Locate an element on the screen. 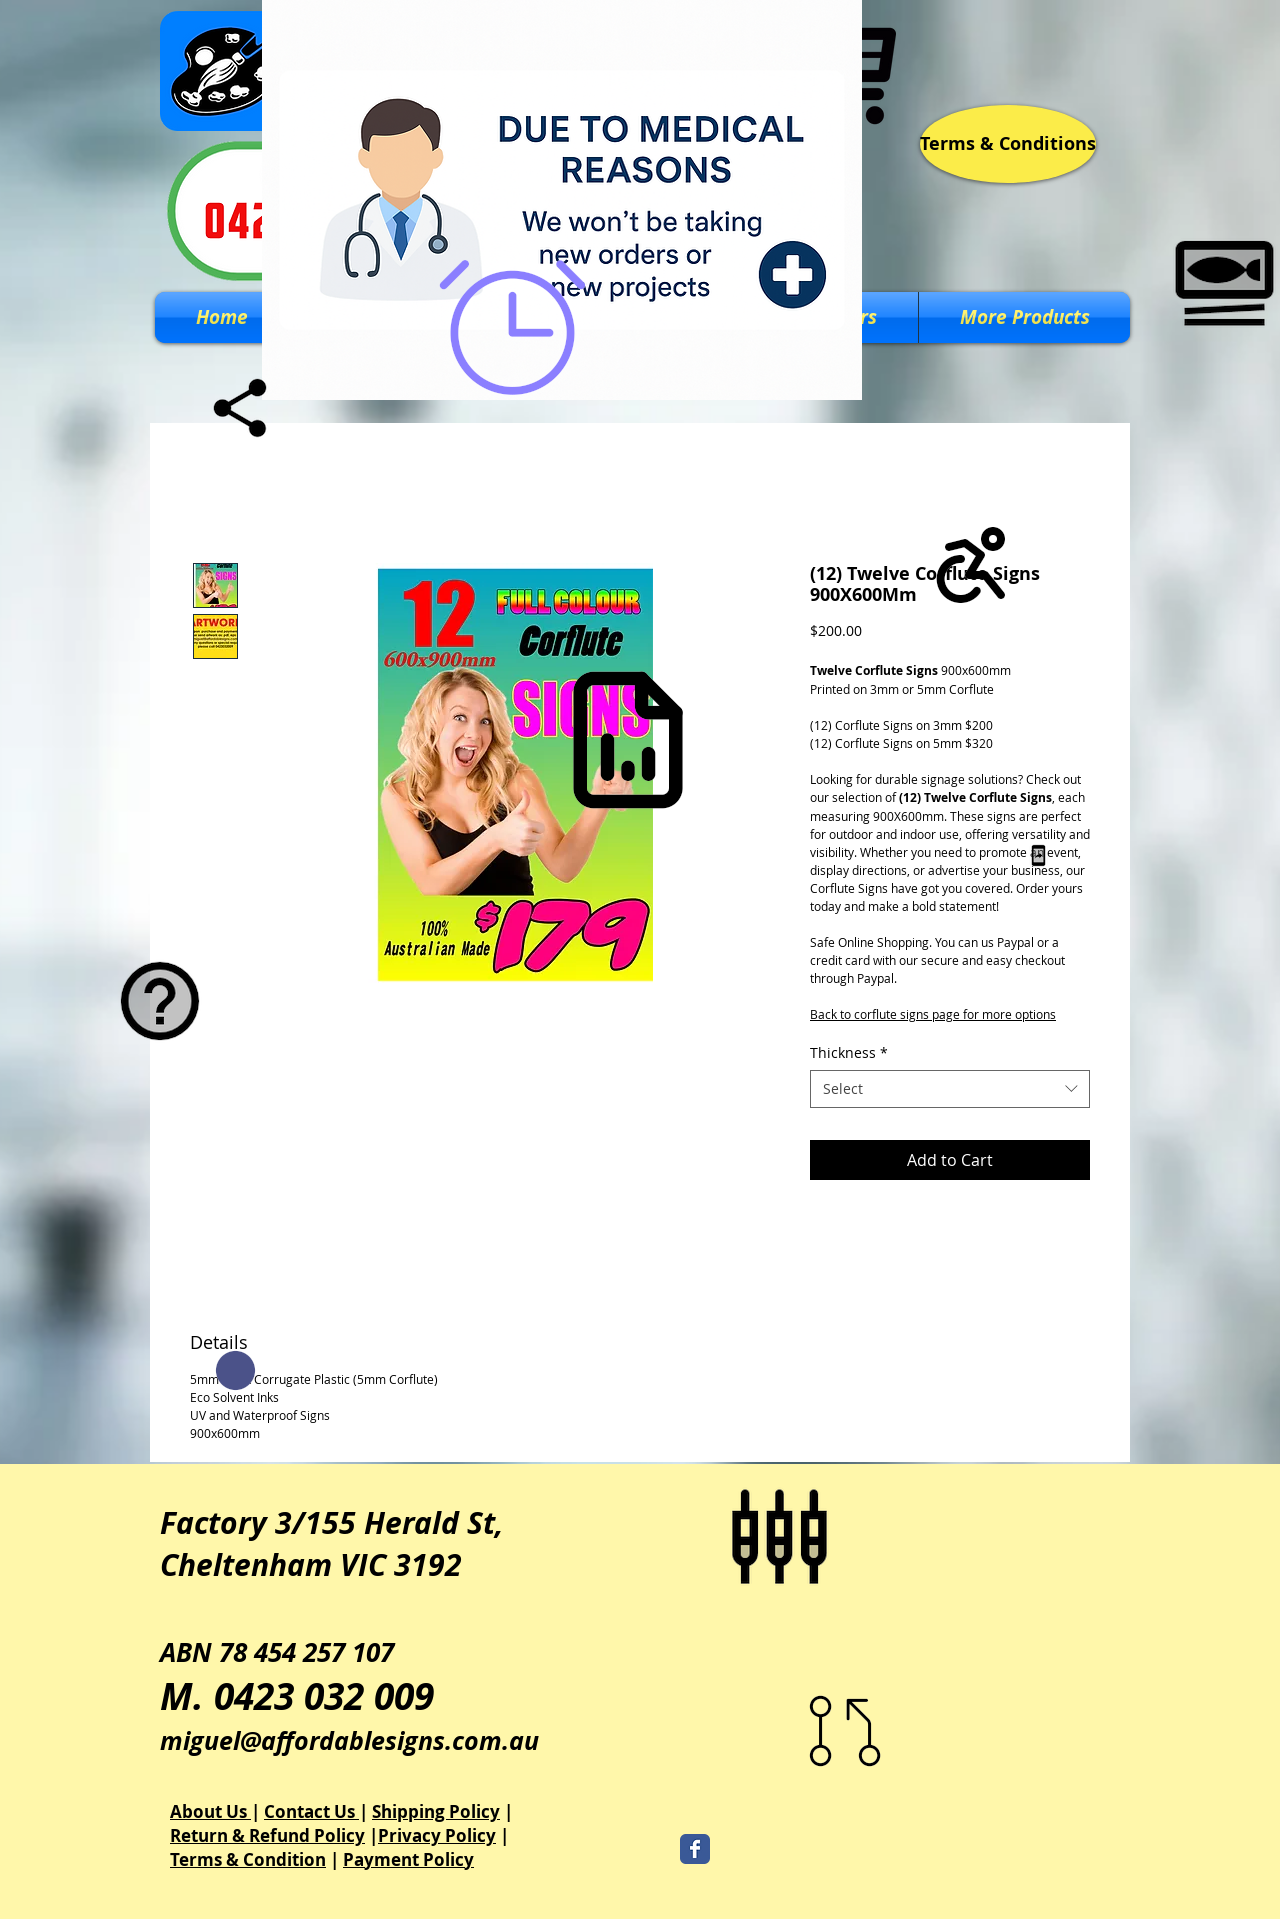 The width and height of the screenshot is (1280, 1919). share your mobile screen with others is located at coordinates (1038, 855).